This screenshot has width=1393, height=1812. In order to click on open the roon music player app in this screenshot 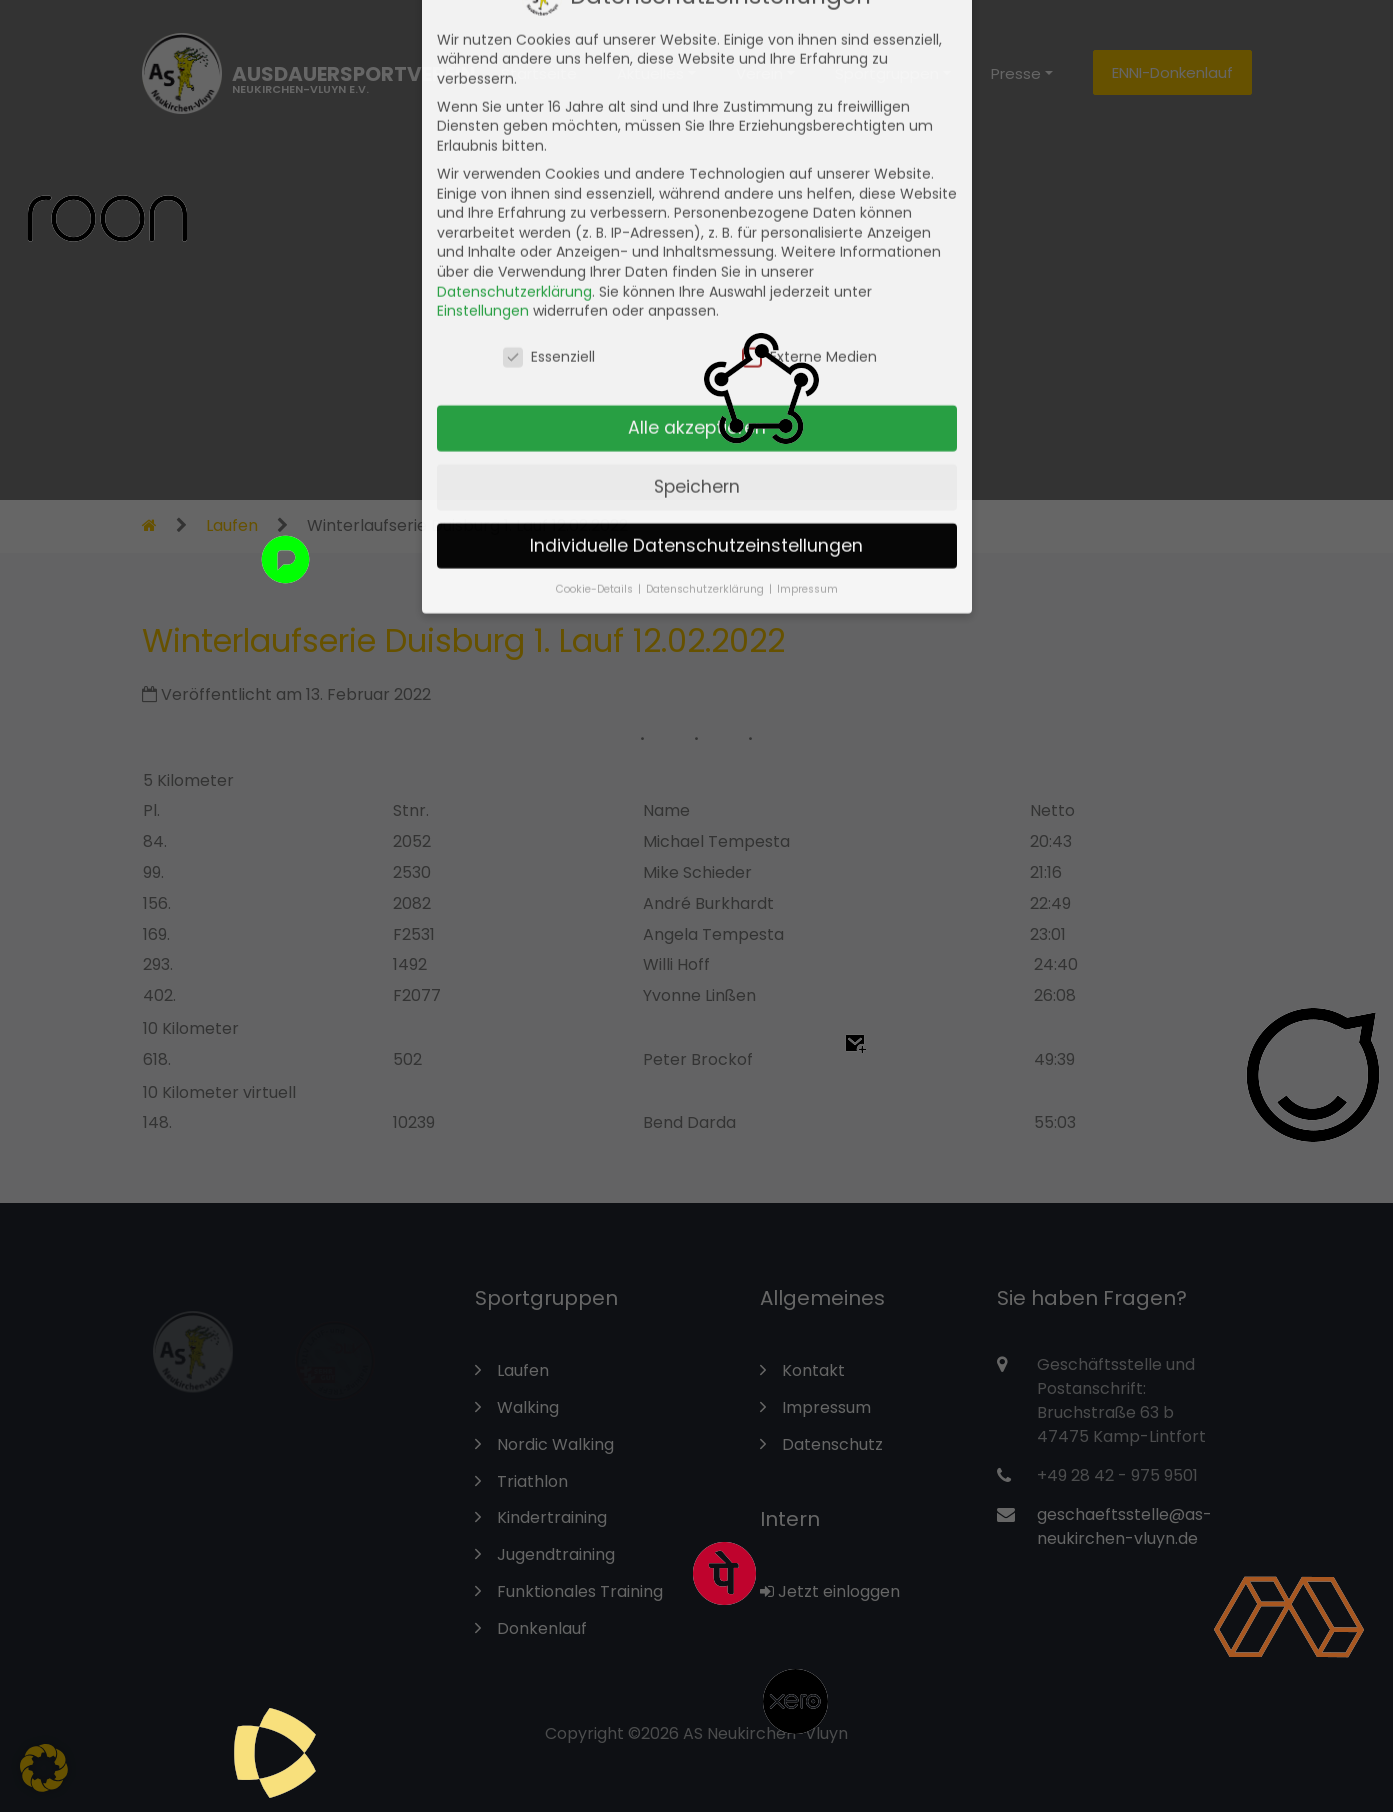, I will do `click(107, 218)`.